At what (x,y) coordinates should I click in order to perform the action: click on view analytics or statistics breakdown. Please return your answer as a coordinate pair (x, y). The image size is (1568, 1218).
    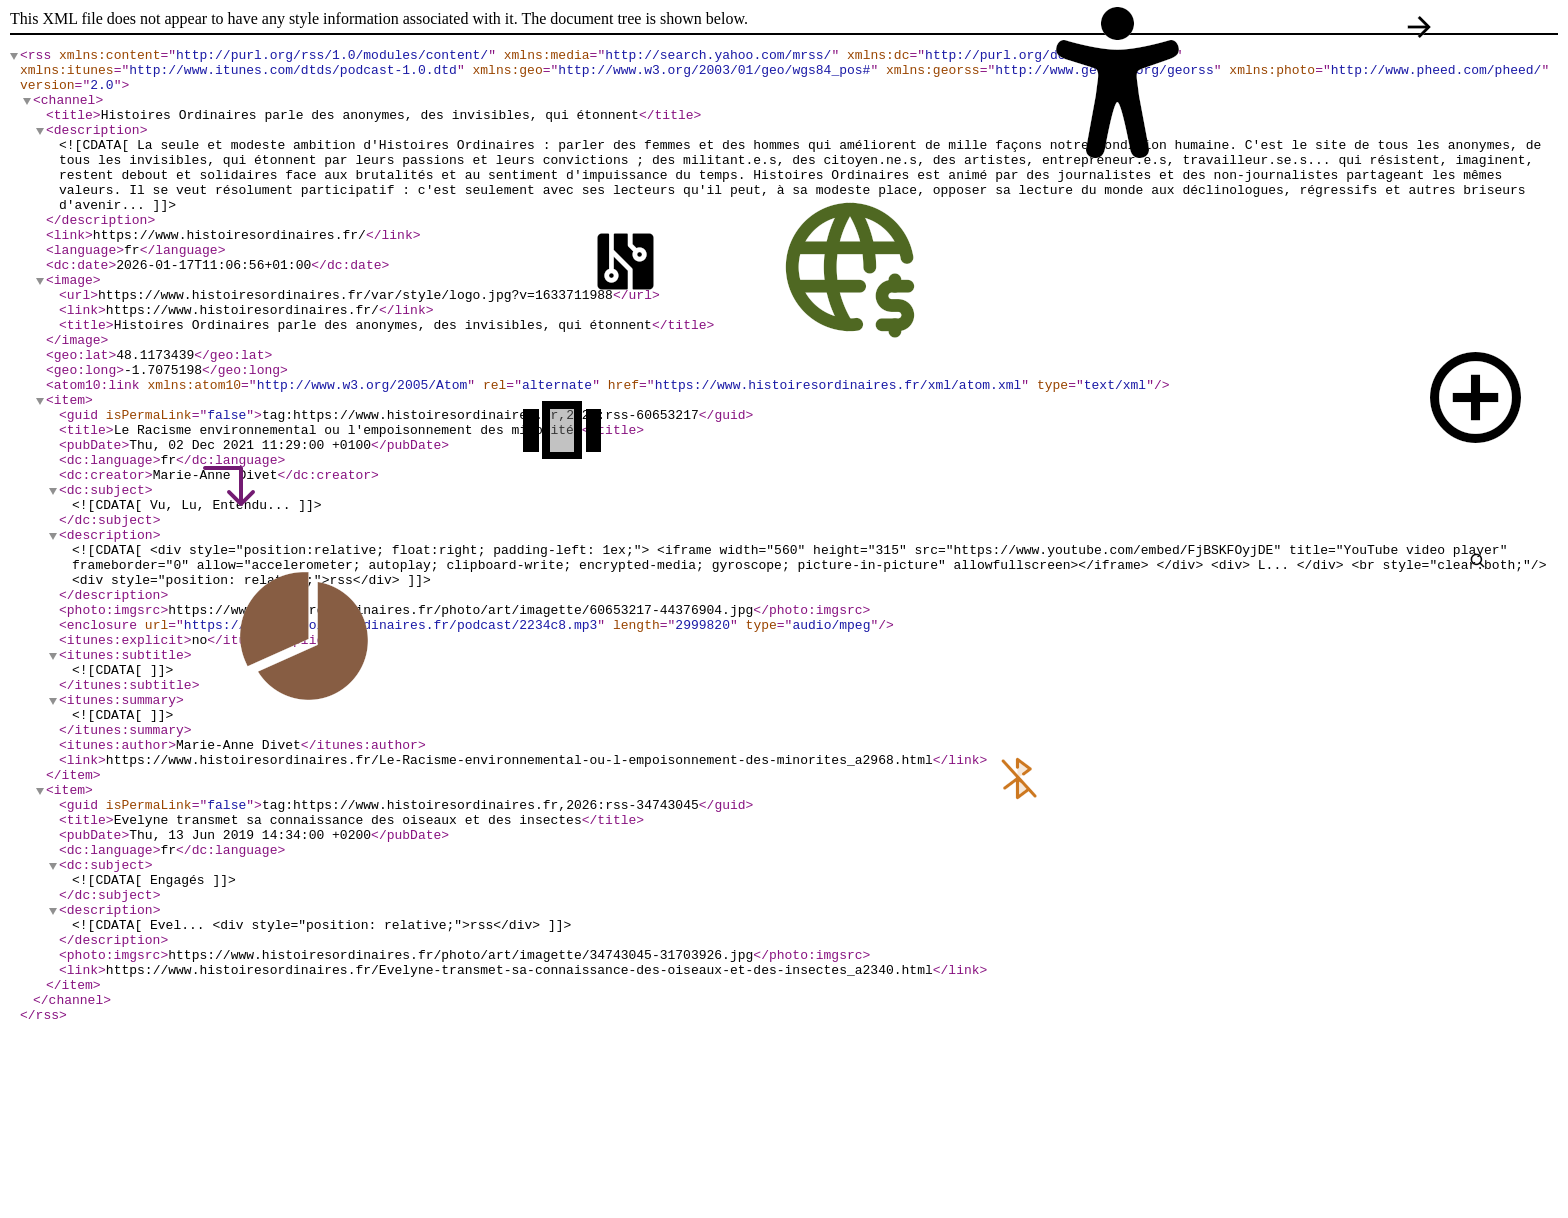
    Looking at the image, I should click on (304, 636).